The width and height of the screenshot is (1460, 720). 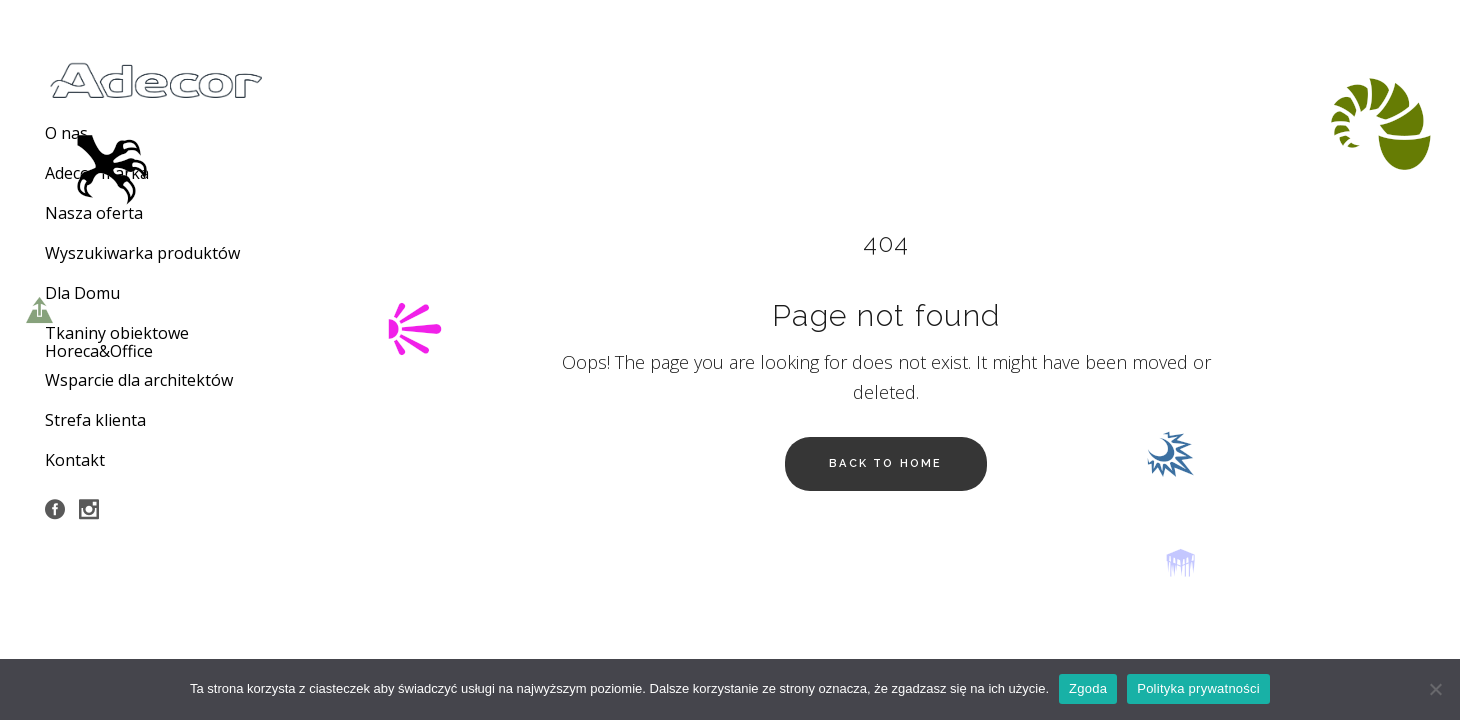 I want to click on indicates a frozen or locked item in gameplay, so click(x=1180, y=562).